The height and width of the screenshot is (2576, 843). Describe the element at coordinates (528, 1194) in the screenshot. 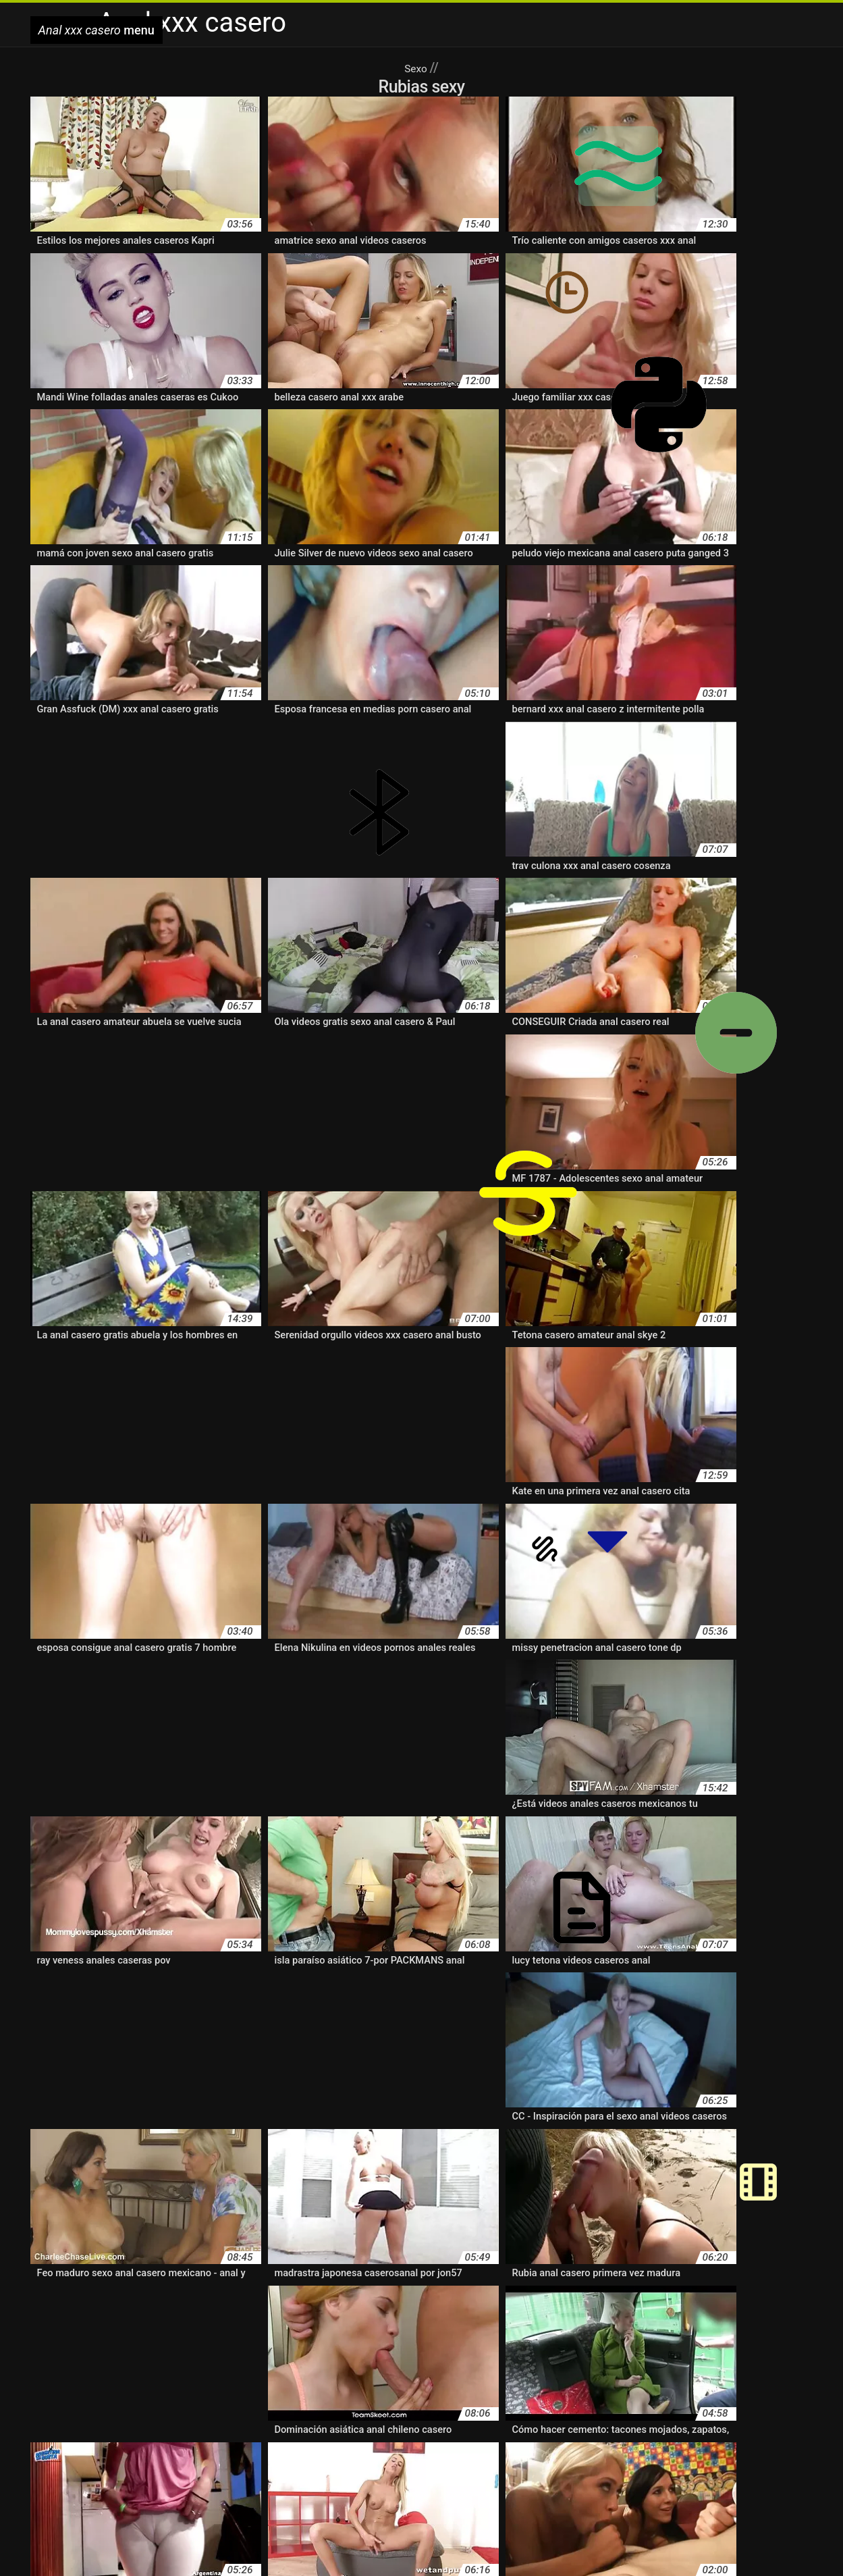

I see `apply strikethrough formatting to selected text` at that location.